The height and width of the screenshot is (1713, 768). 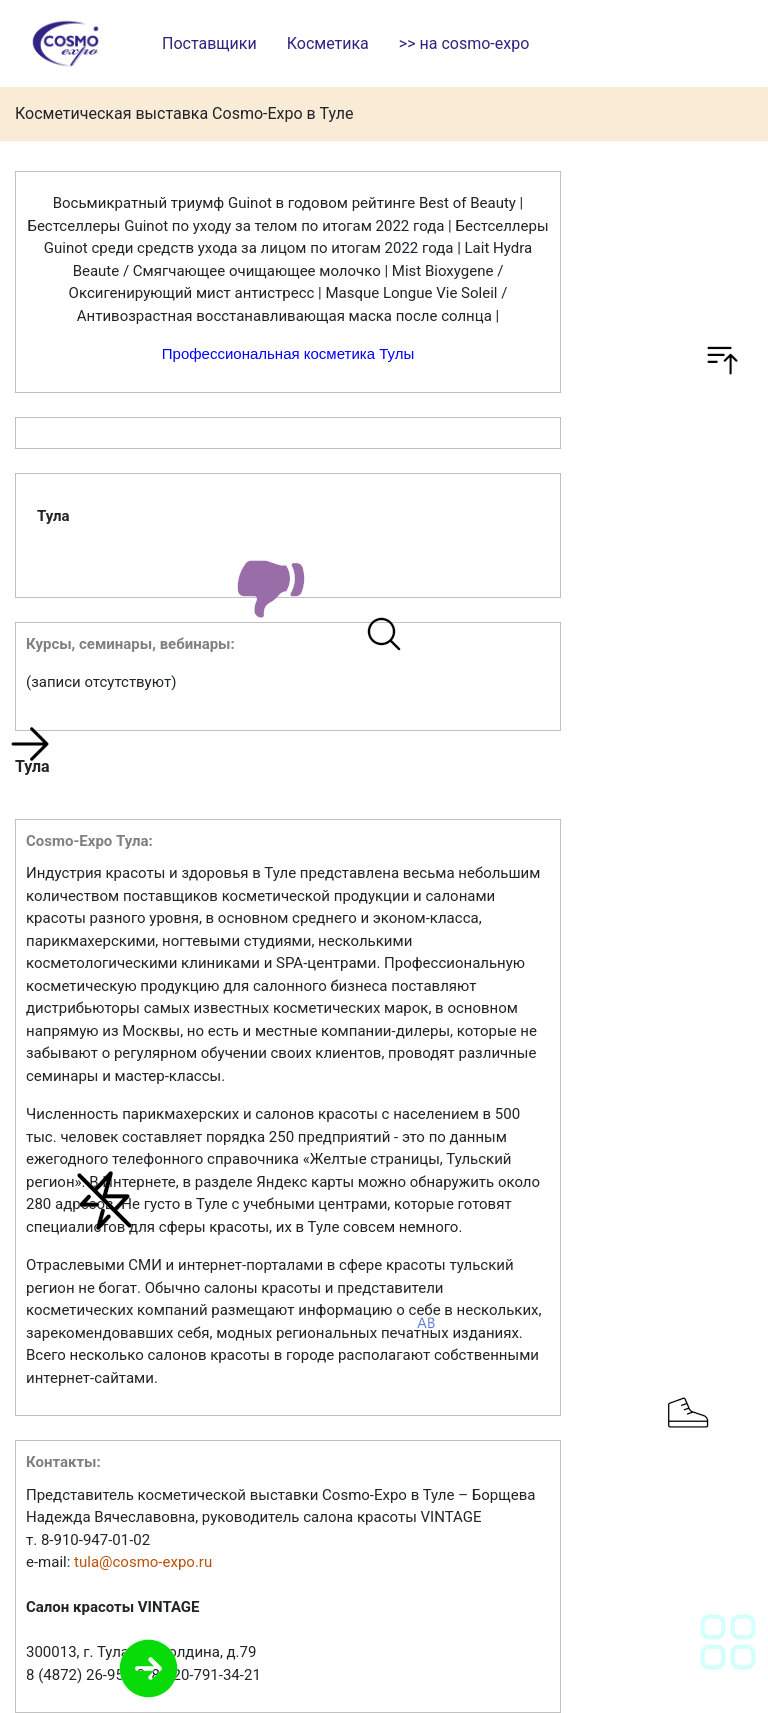 What do you see at coordinates (30, 744) in the screenshot?
I see `navigate to the next item or page` at bounding box center [30, 744].